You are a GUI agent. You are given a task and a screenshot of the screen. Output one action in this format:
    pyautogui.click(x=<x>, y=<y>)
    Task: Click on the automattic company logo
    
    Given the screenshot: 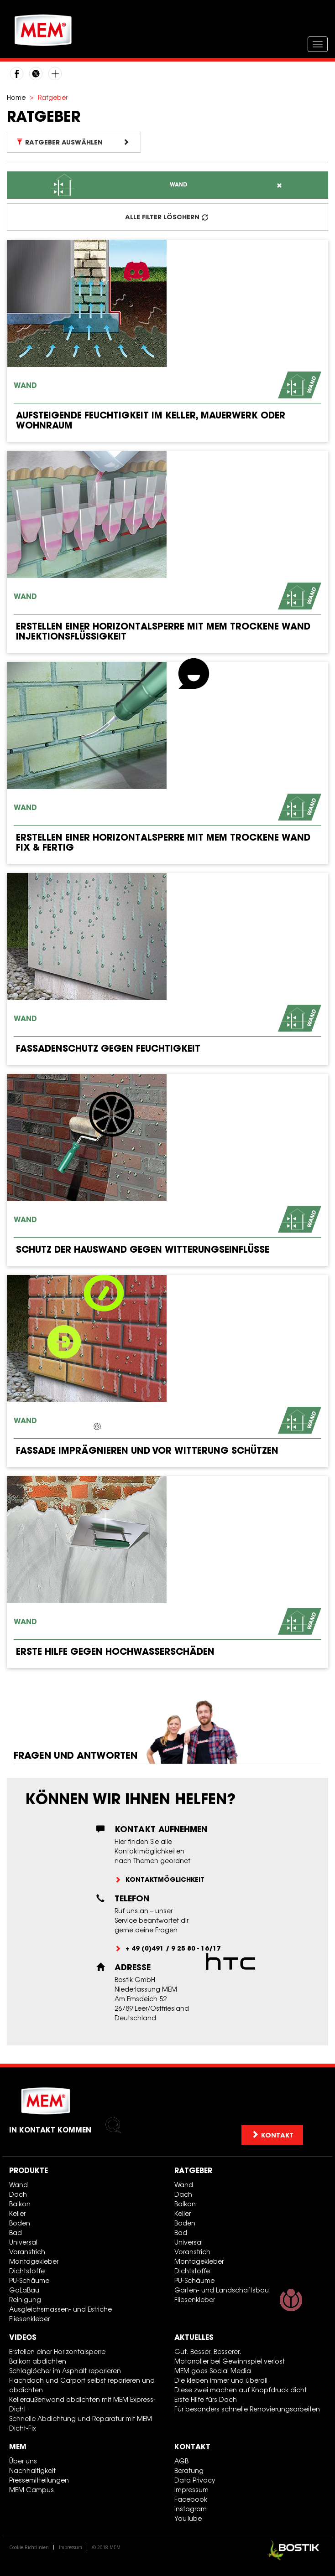 What is the action you would take?
    pyautogui.click(x=104, y=1293)
    